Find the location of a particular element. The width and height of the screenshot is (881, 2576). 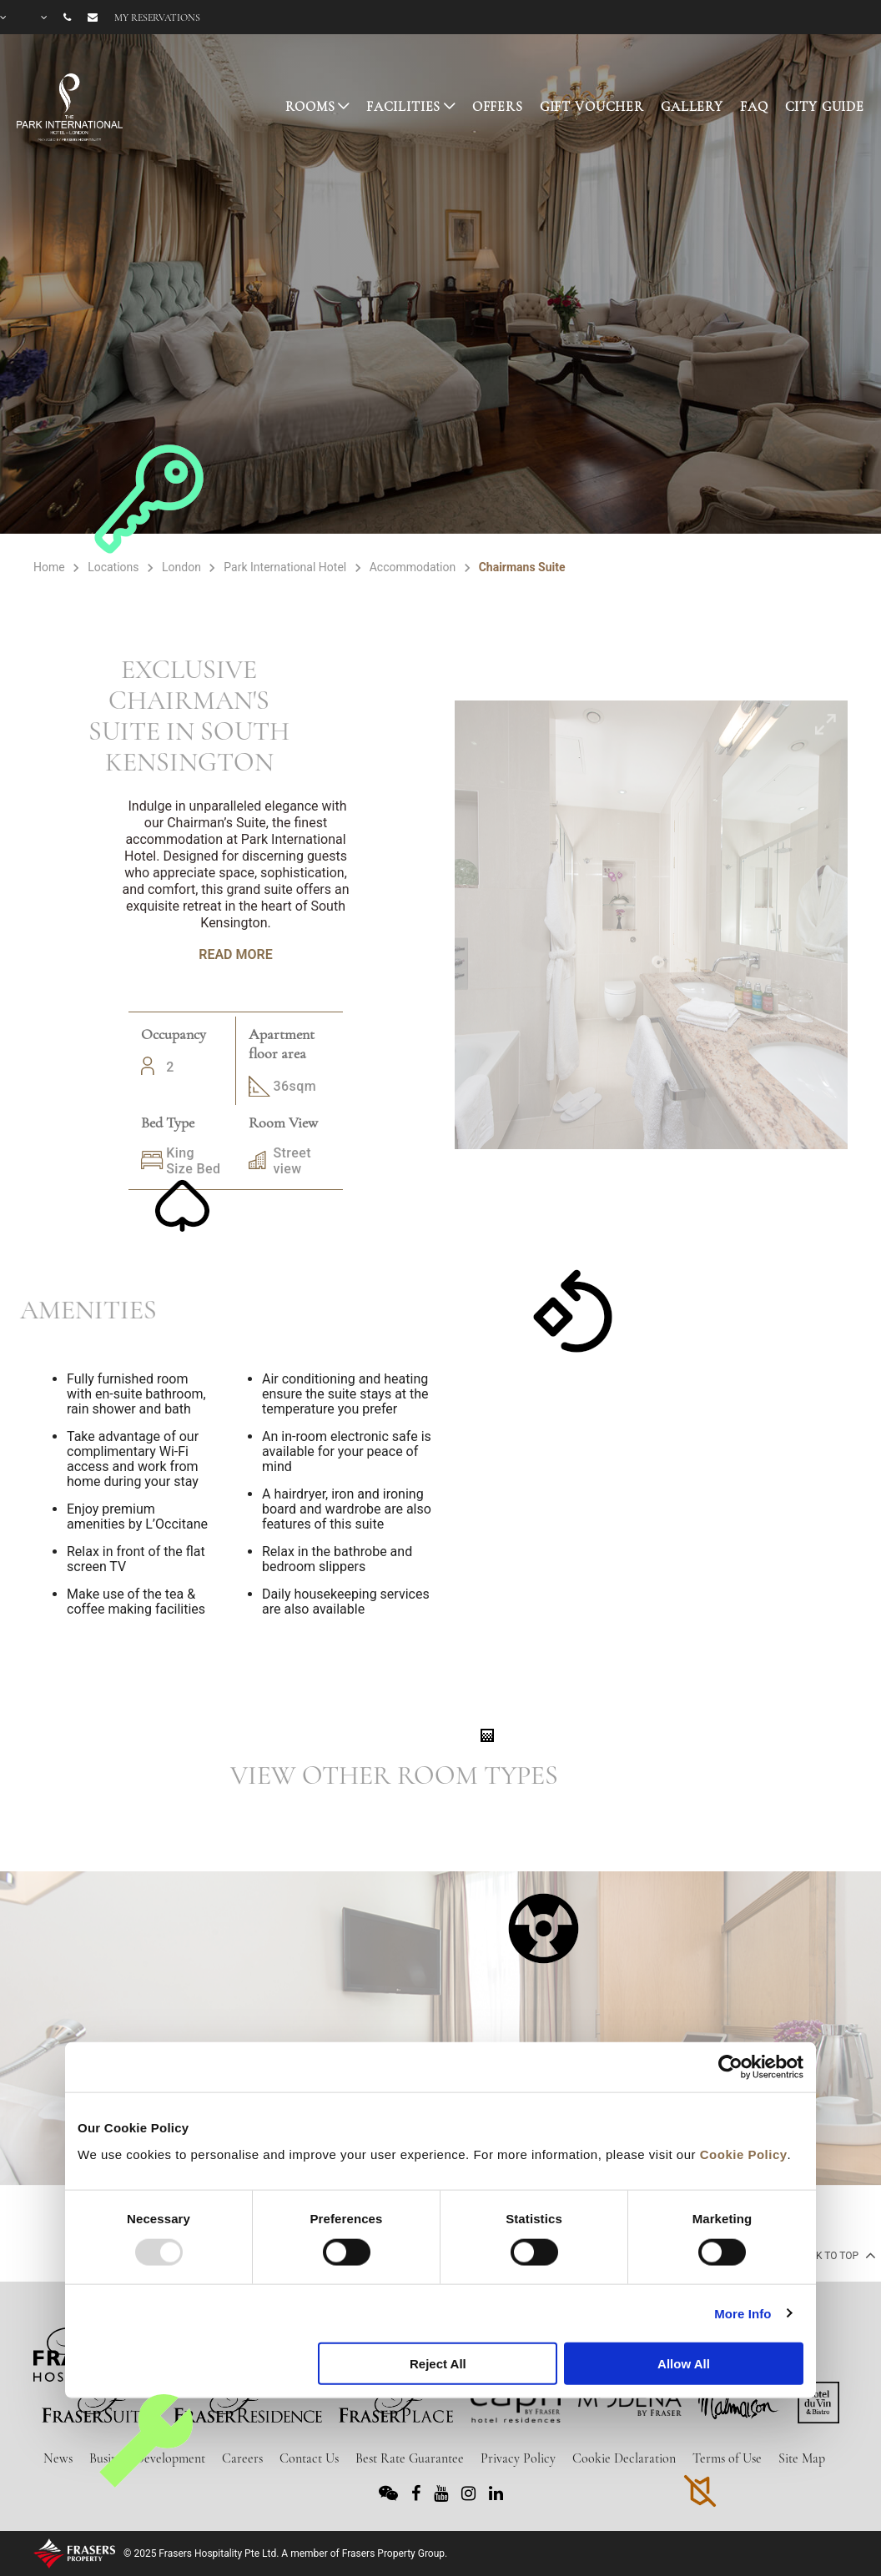

refresh or reload placeholder content is located at coordinates (572, 1313).